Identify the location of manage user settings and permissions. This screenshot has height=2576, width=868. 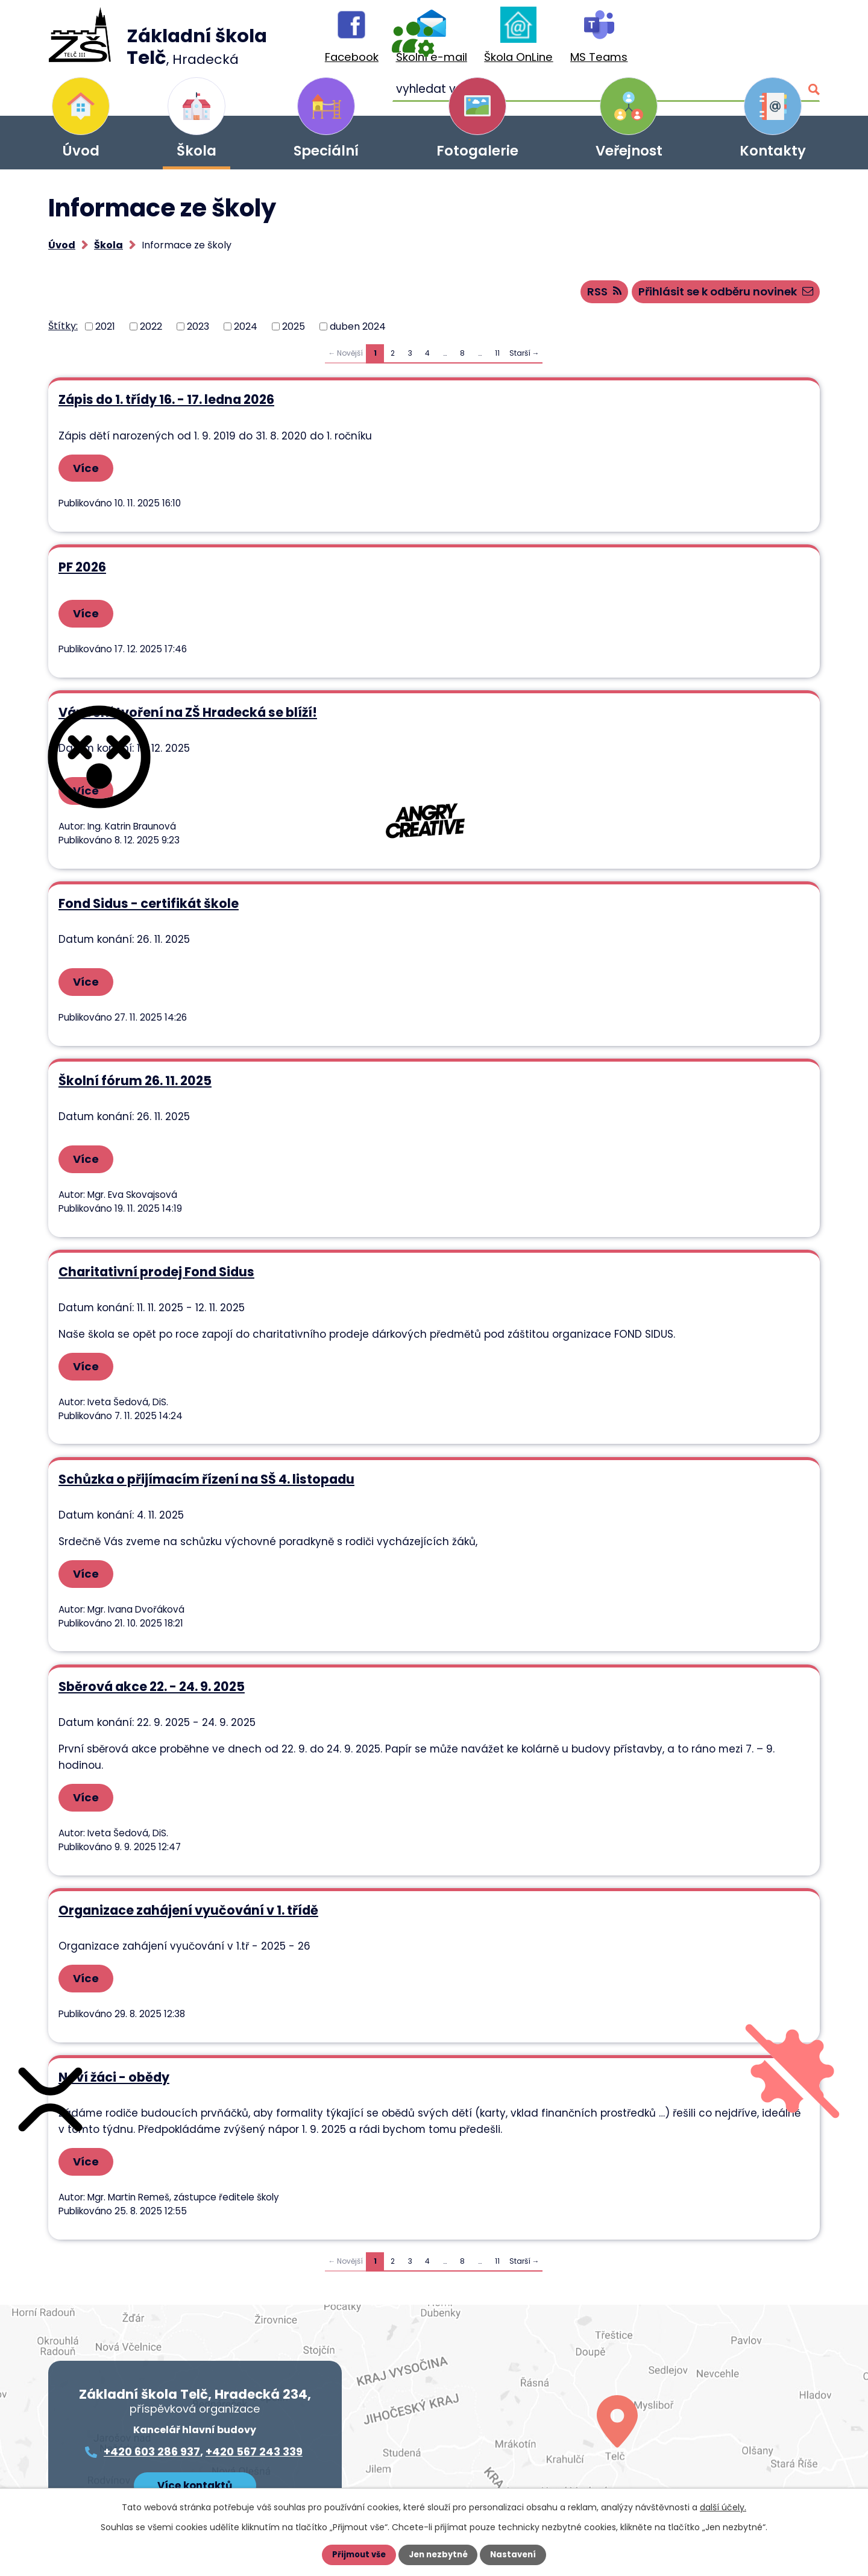
(413, 37).